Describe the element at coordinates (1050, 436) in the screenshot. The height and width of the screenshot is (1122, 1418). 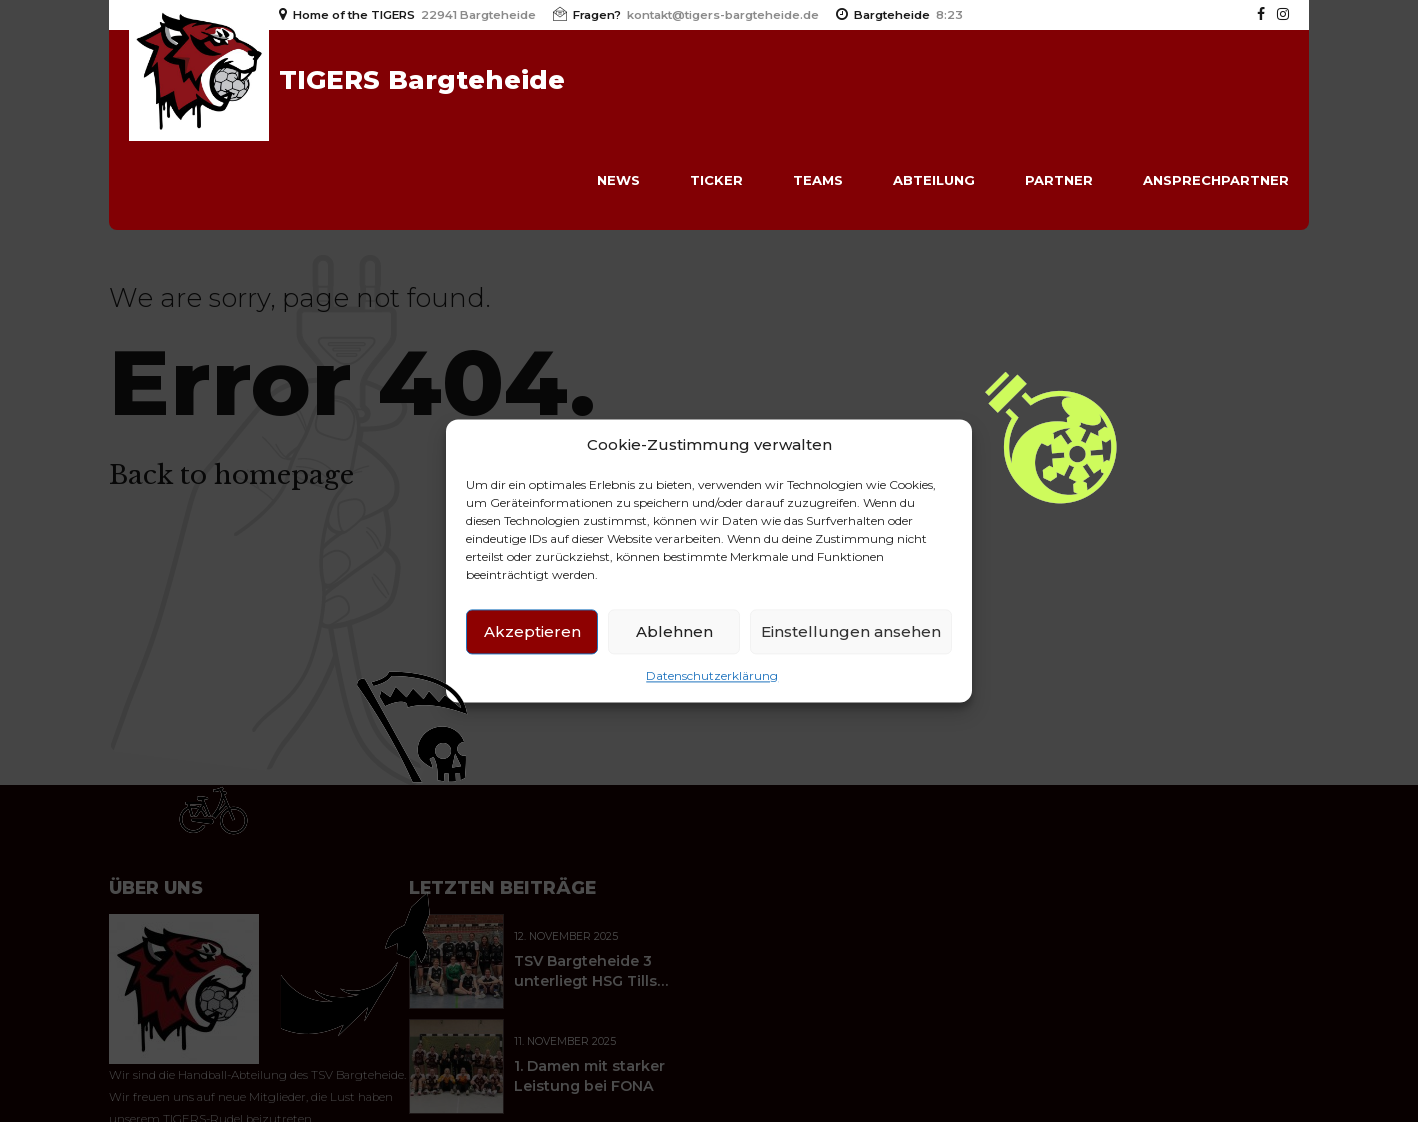
I see `use a frost potion or ice spell item` at that location.